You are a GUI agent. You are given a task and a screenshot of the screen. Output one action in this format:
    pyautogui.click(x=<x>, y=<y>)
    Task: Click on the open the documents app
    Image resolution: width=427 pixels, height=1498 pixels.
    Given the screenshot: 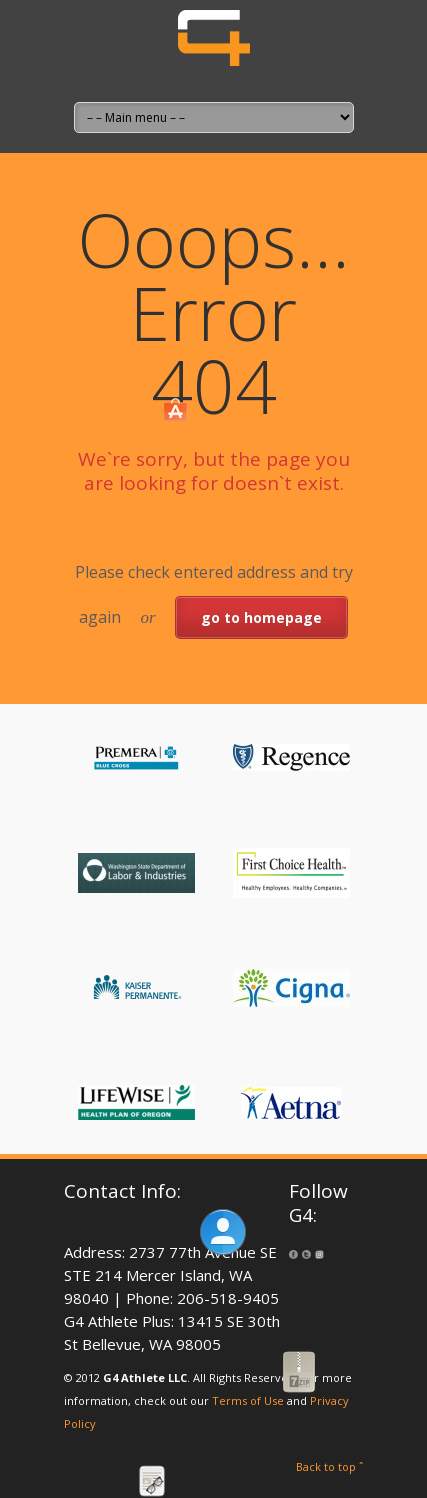 What is the action you would take?
    pyautogui.click(x=152, y=1481)
    